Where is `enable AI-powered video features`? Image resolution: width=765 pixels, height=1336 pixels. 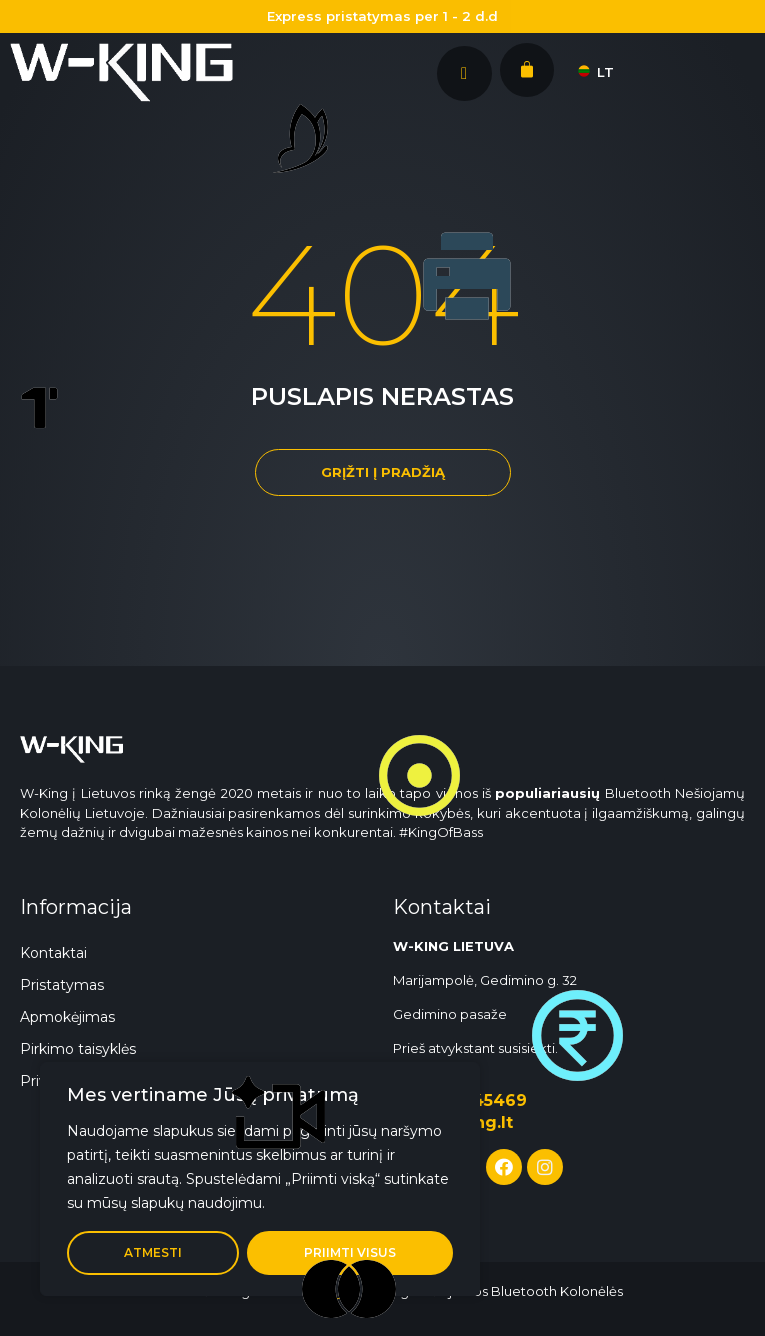 enable AI-powered video features is located at coordinates (280, 1116).